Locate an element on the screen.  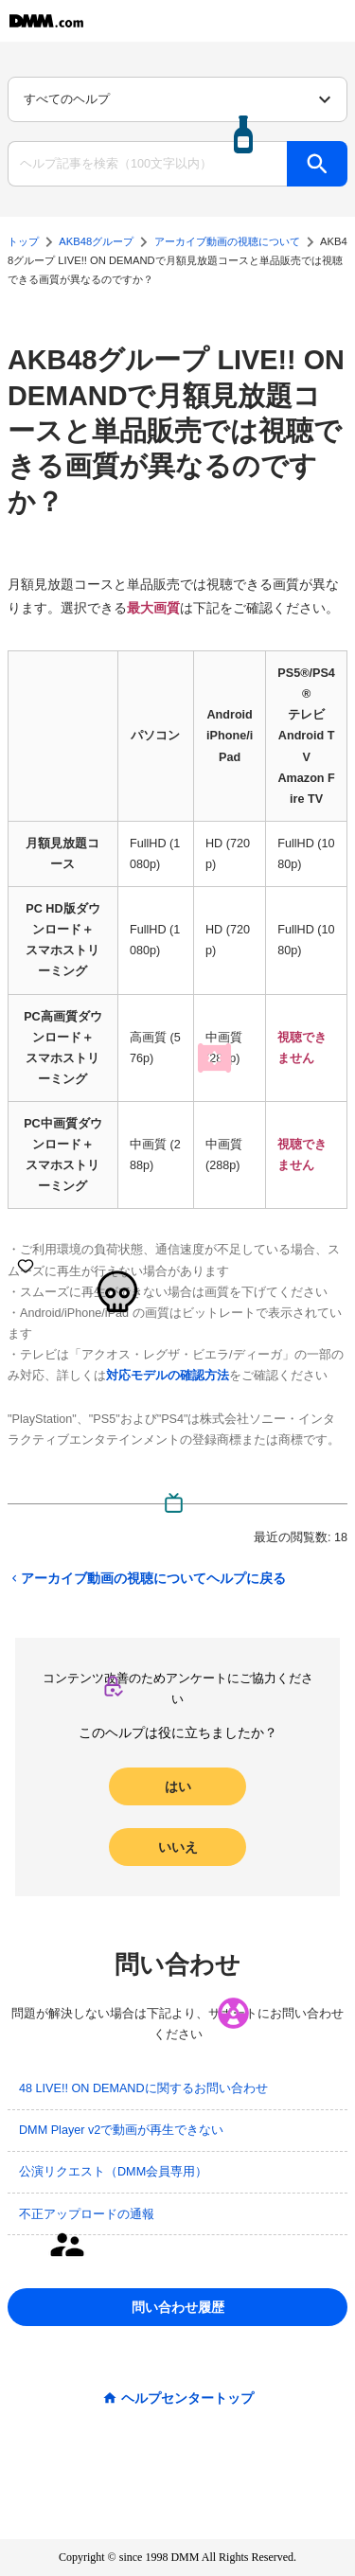
view team members or supervised accounts is located at coordinates (67, 2245).